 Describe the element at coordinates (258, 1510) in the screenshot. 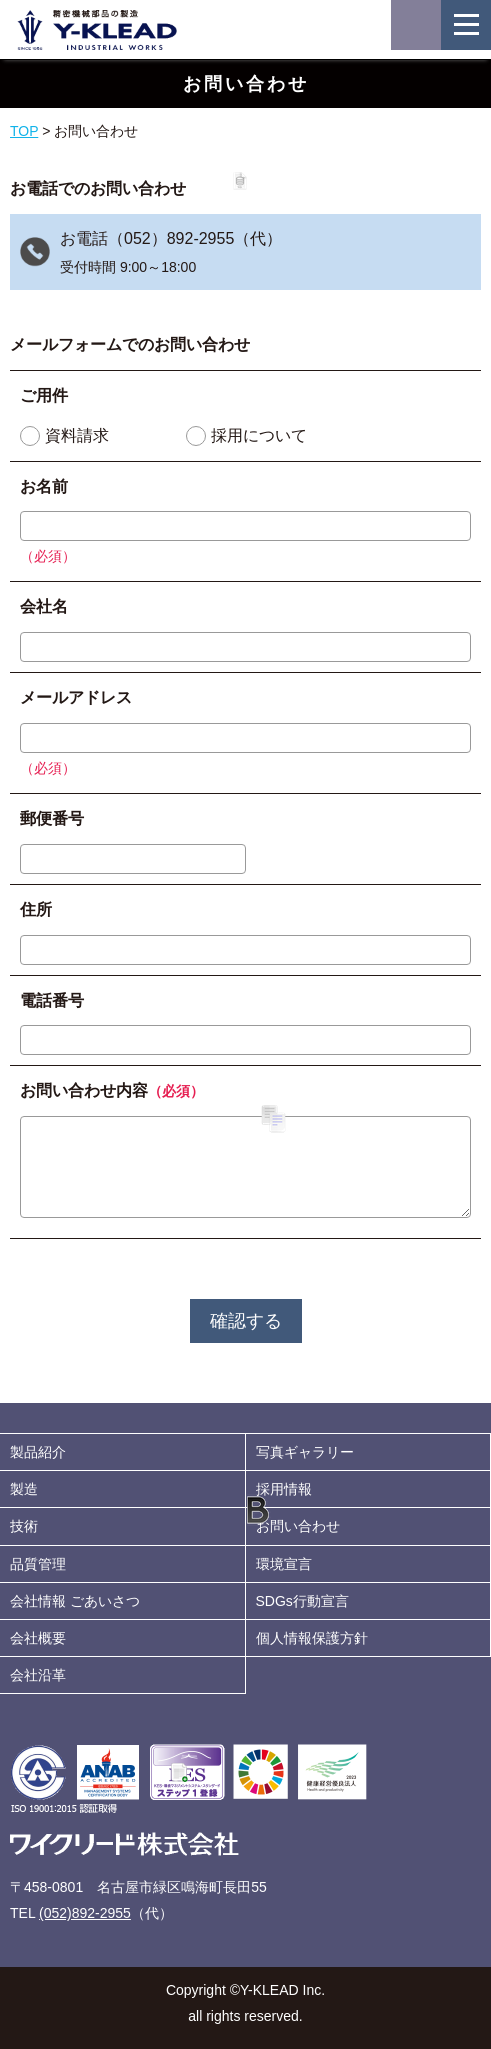

I see `apply bold formatting to selected text` at that location.